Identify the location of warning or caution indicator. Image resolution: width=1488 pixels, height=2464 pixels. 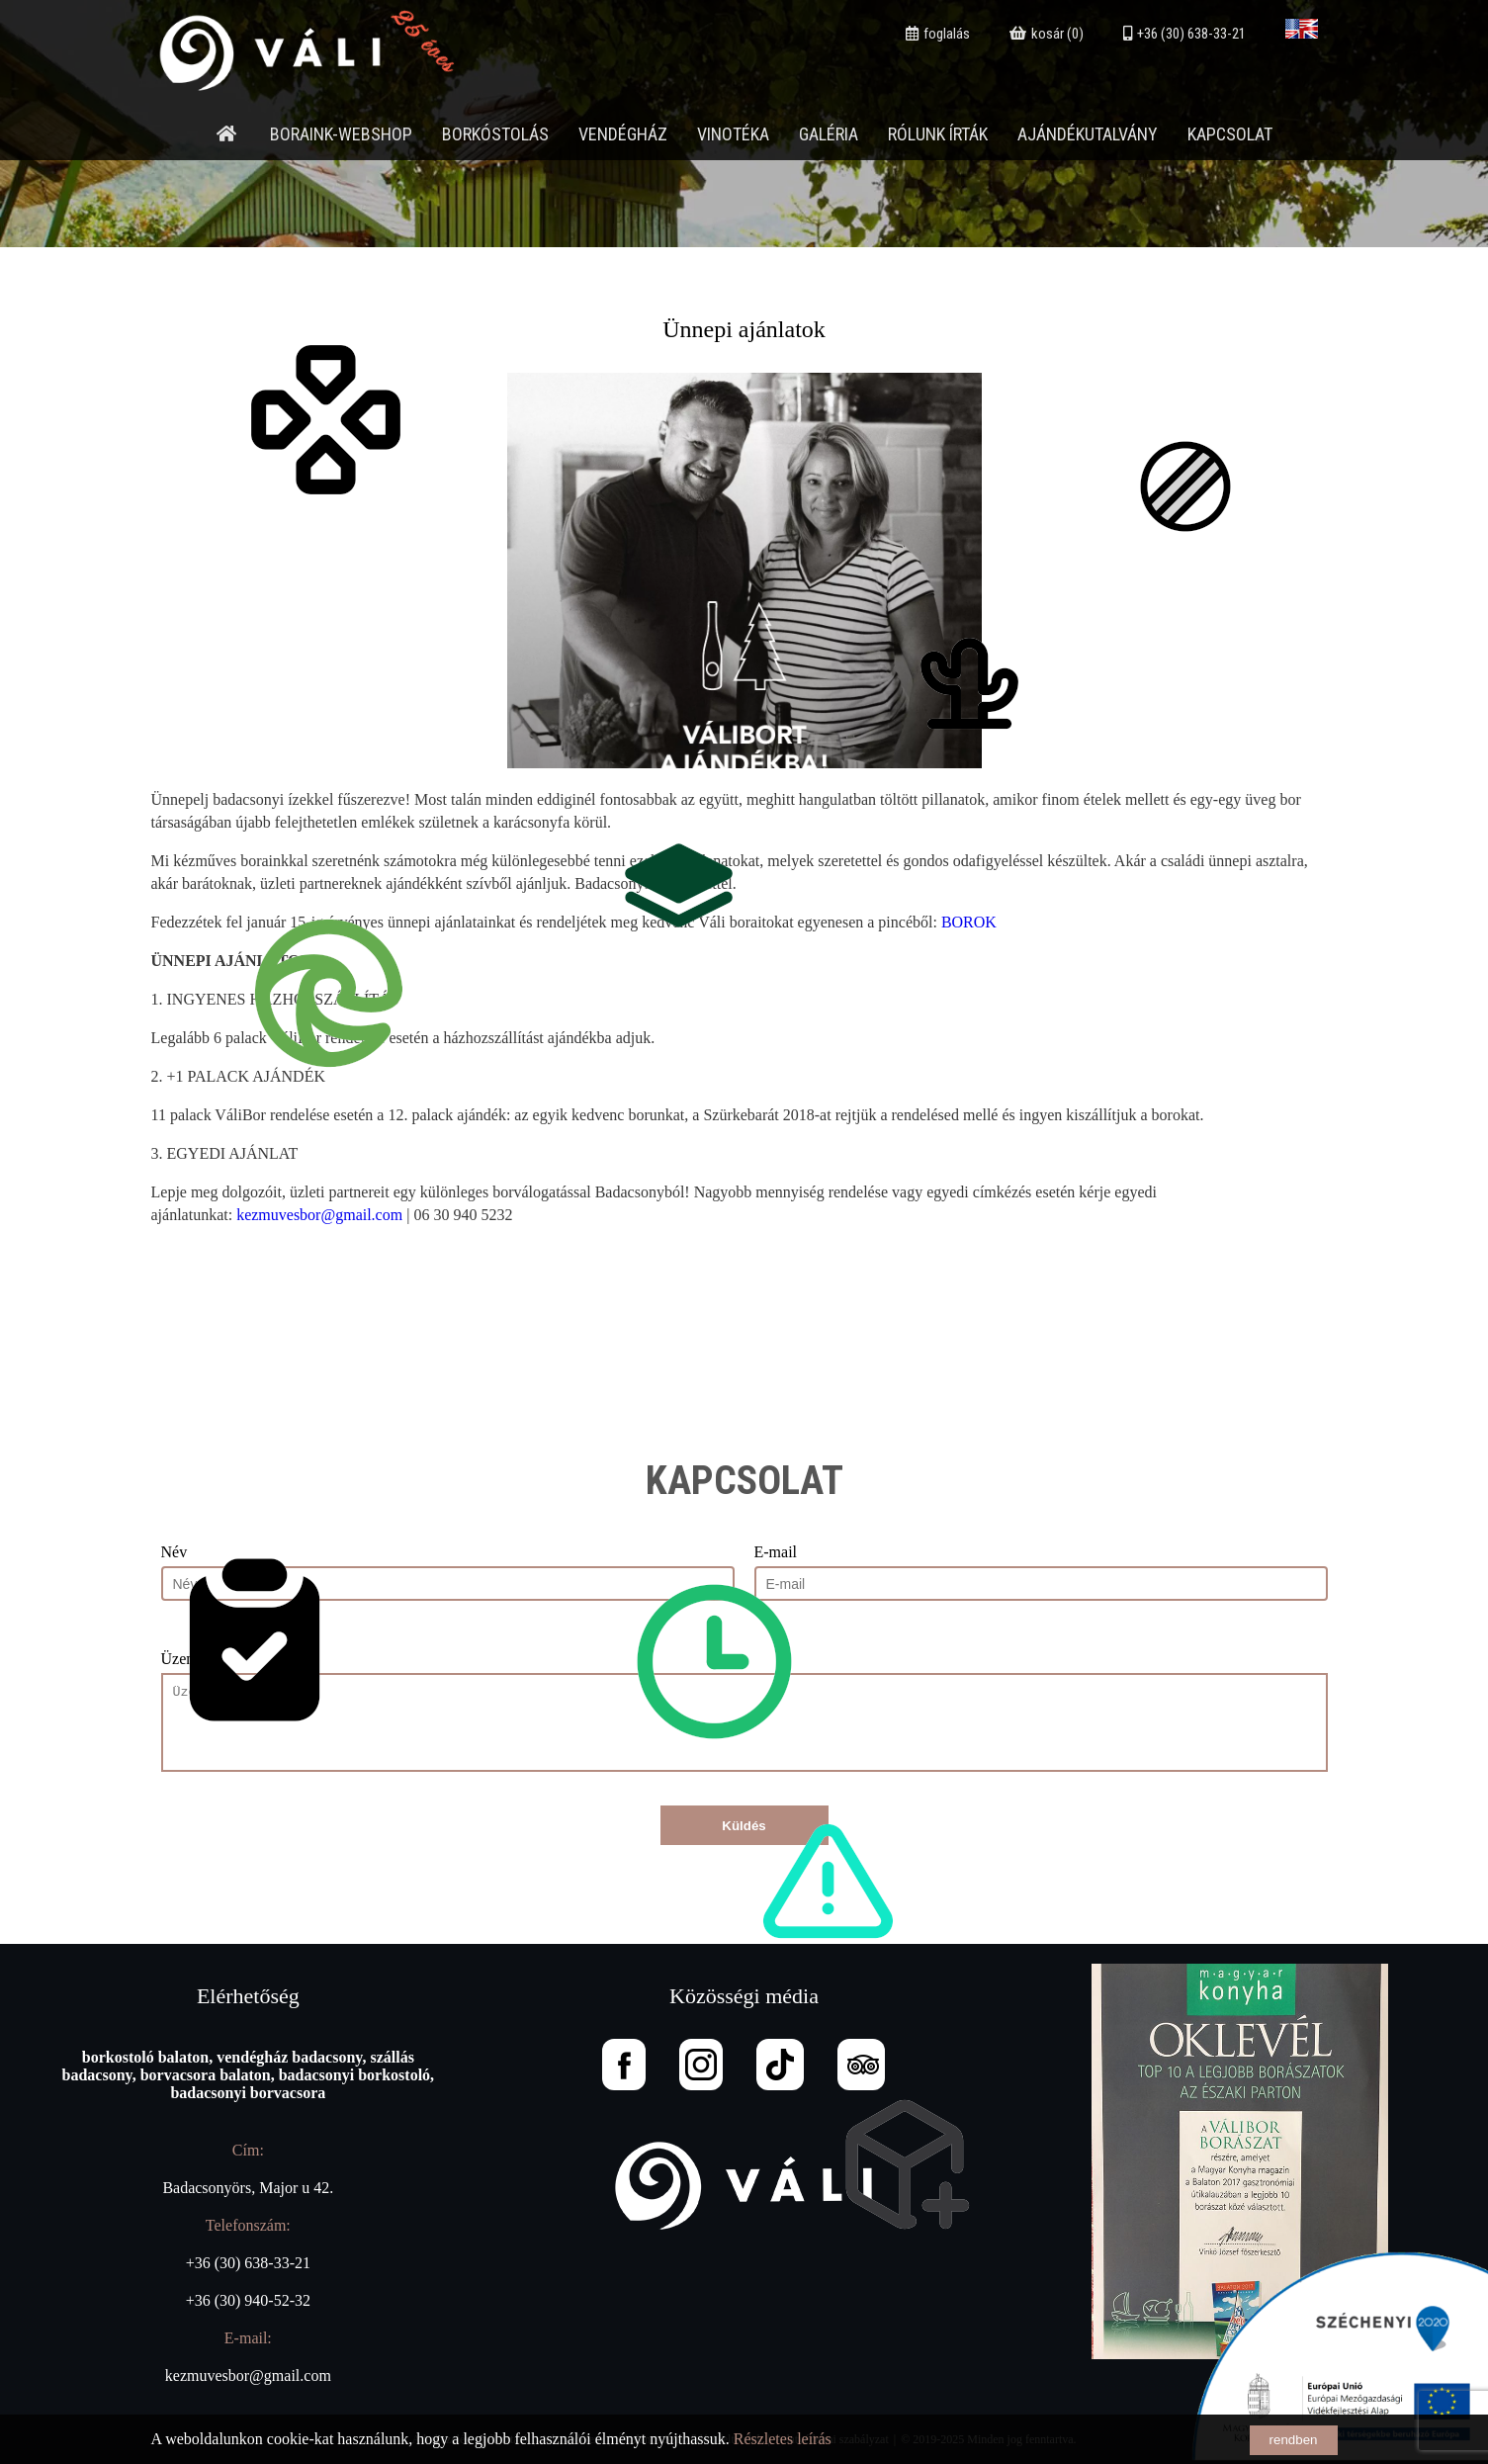
(828, 1885).